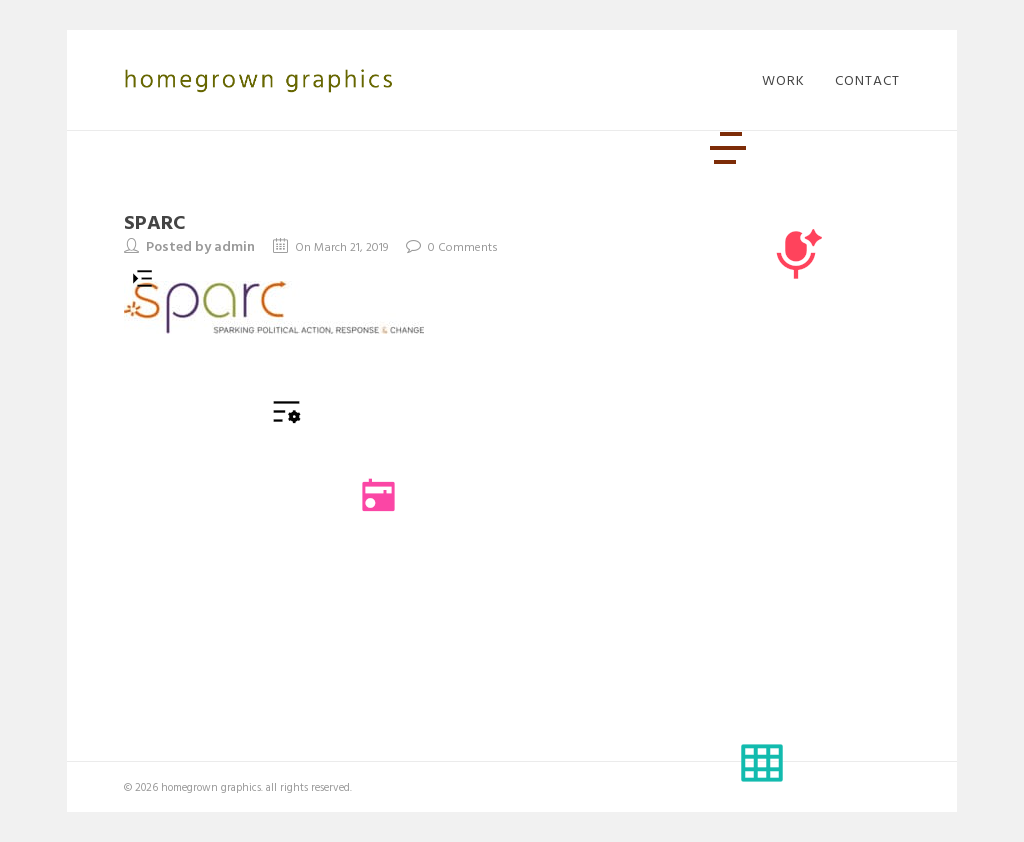 The height and width of the screenshot is (842, 1024). What do you see at coordinates (796, 255) in the screenshot?
I see `activate AI voice assistant` at bounding box center [796, 255].